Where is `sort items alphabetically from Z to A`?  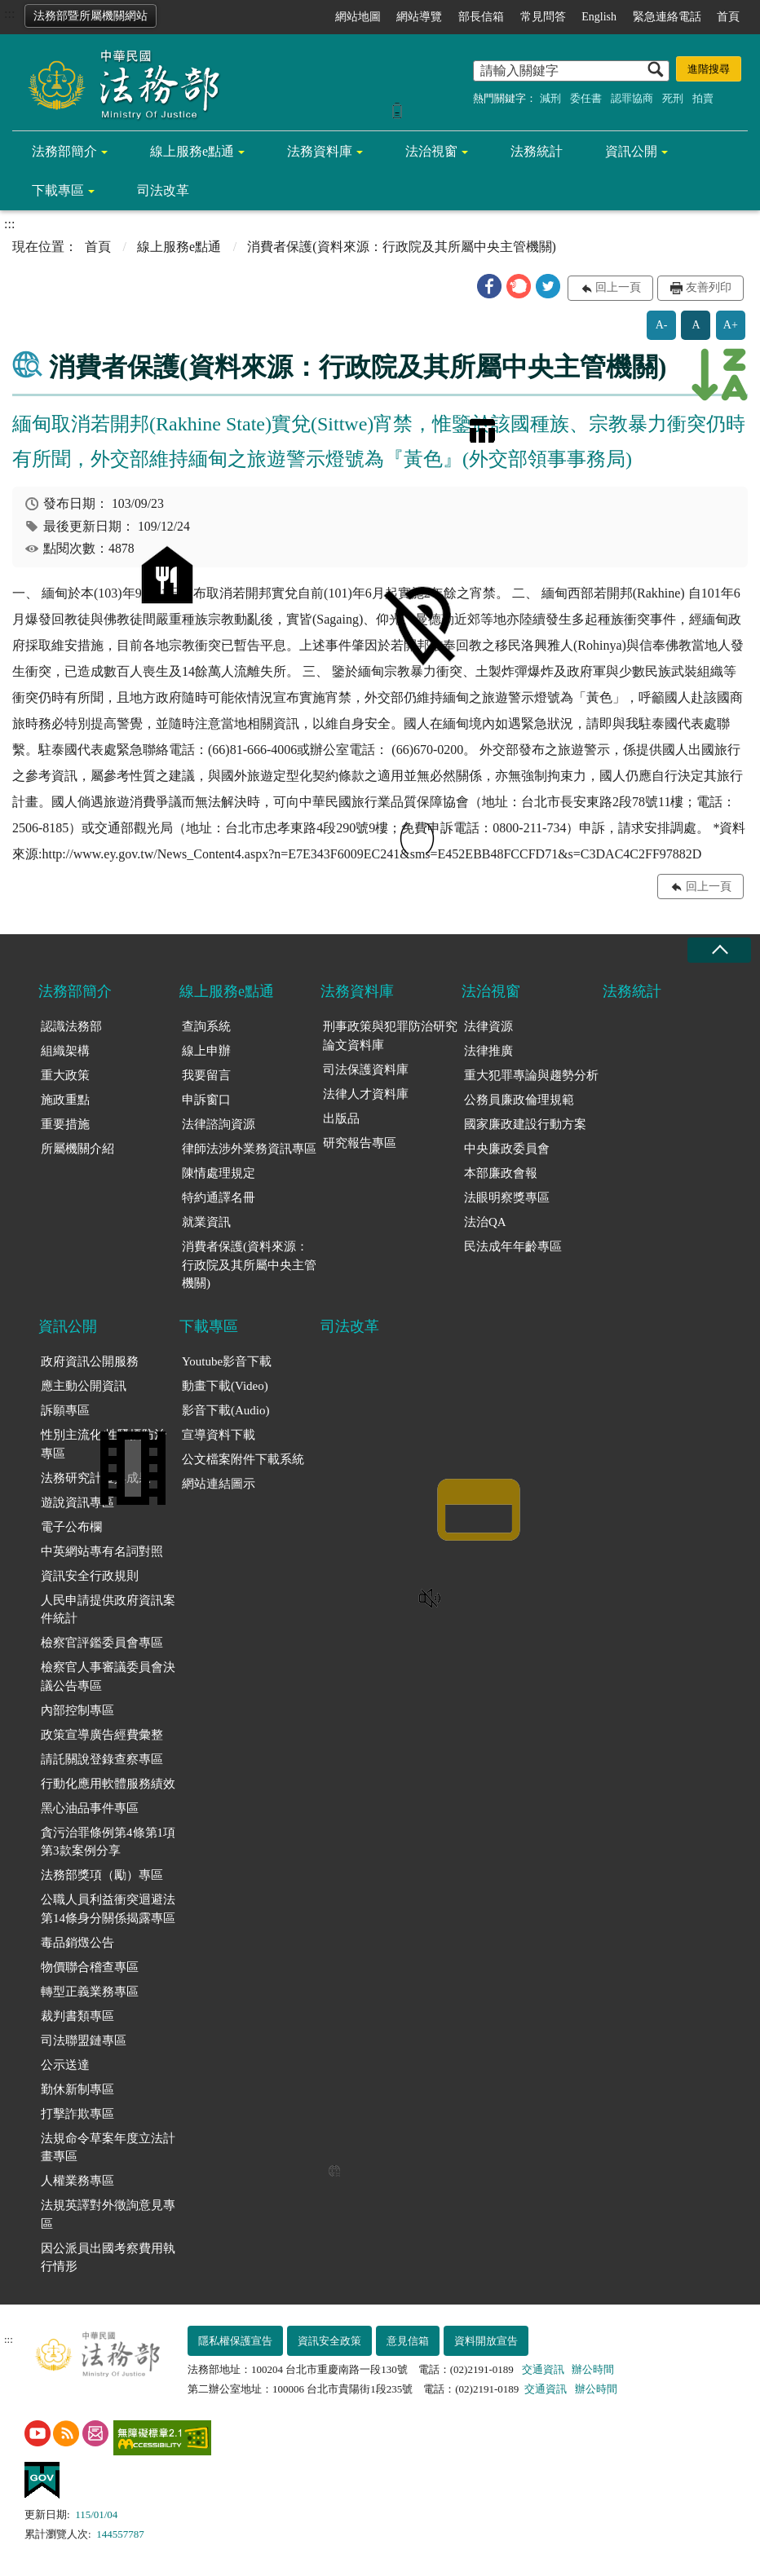
sort items alphabetically from Z to A is located at coordinates (719, 374).